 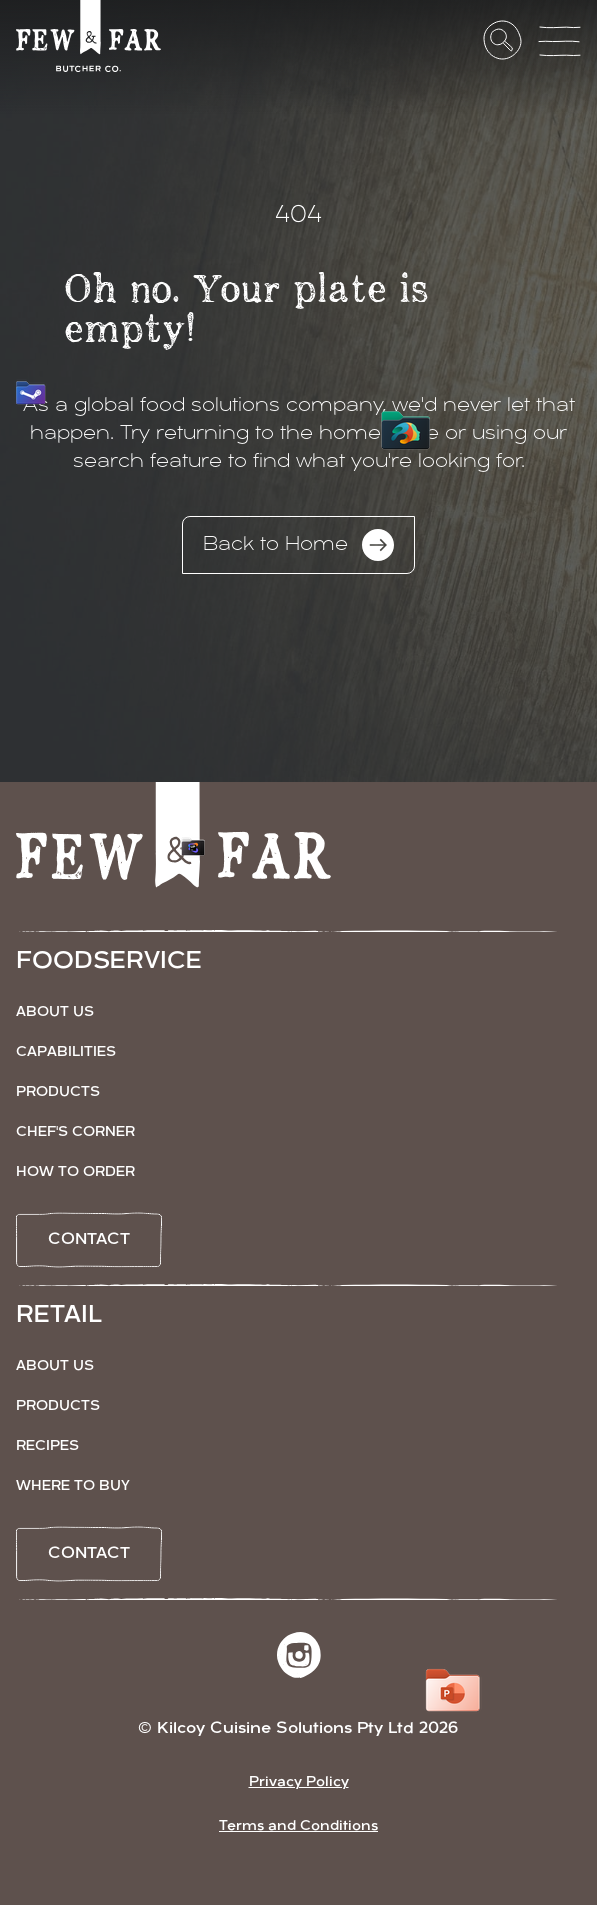 What do you see at coordinates (405, 431) in the screenshot?
I see `open daz 3d project files folder` at bounding box center [405, 431].